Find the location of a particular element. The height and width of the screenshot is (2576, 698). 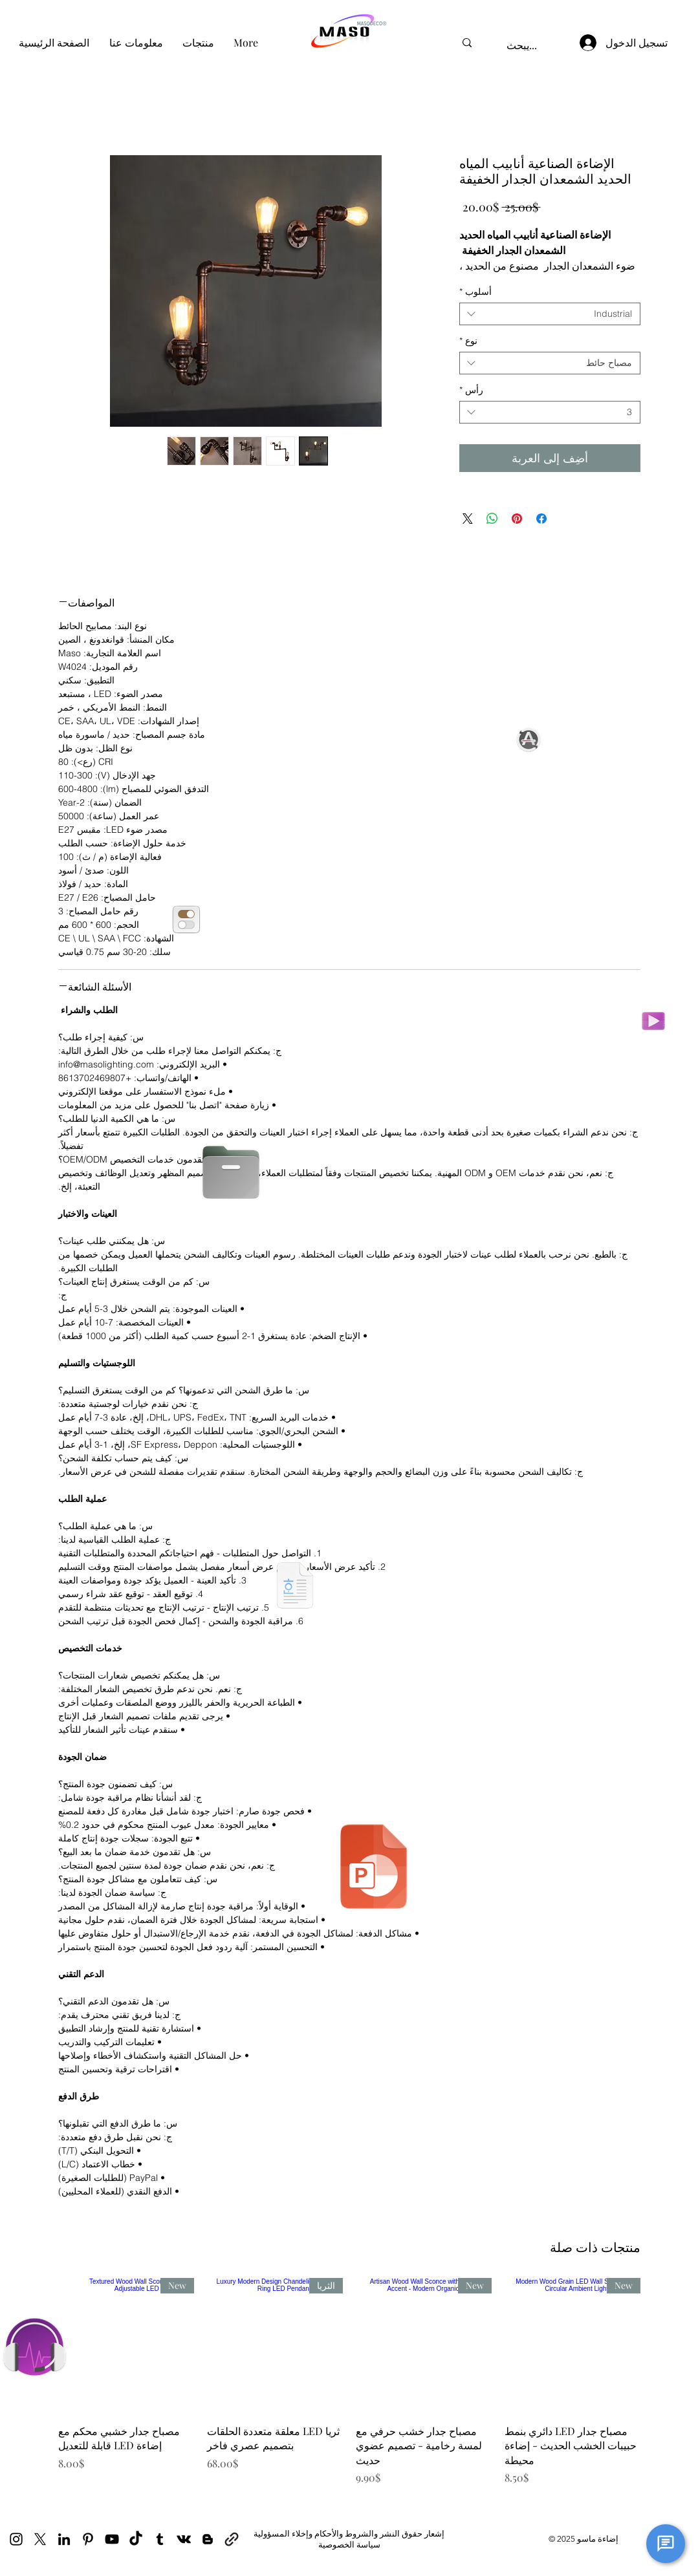

open system settings or preferences is located at coordinates (186, 919).